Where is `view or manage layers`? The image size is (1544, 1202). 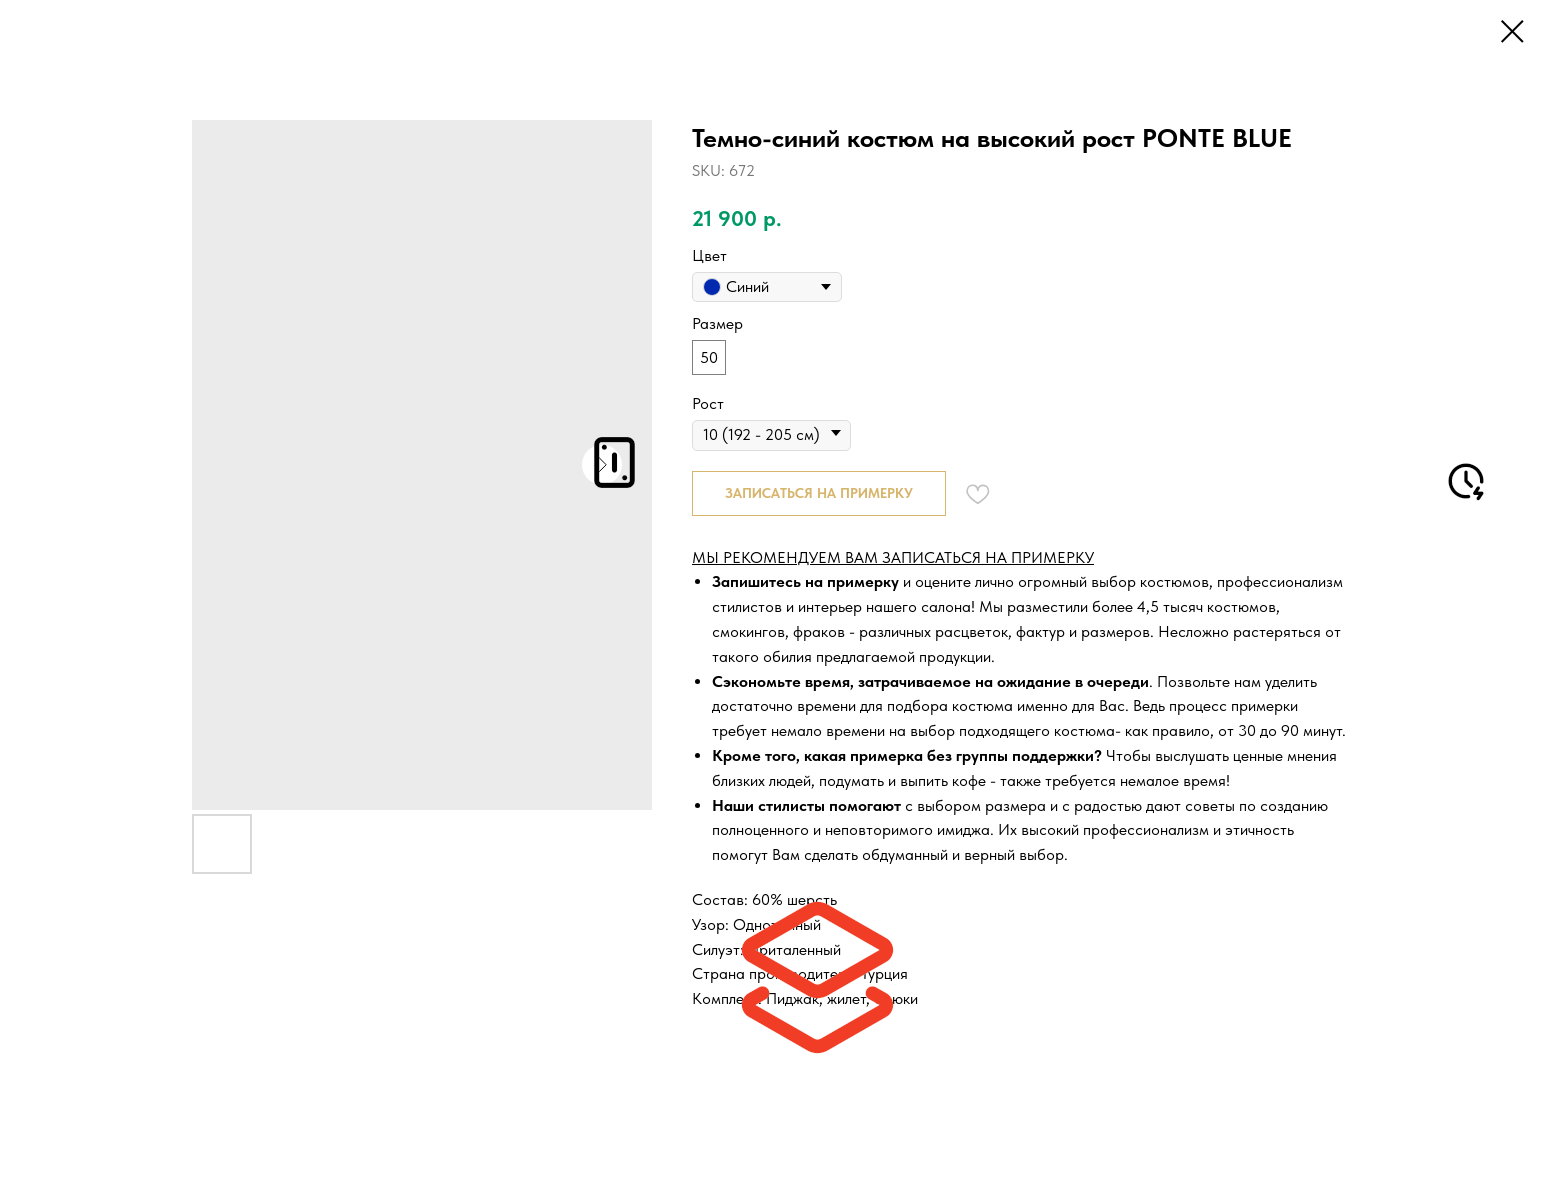
view or manage layers is located at coordinates (817, 977).